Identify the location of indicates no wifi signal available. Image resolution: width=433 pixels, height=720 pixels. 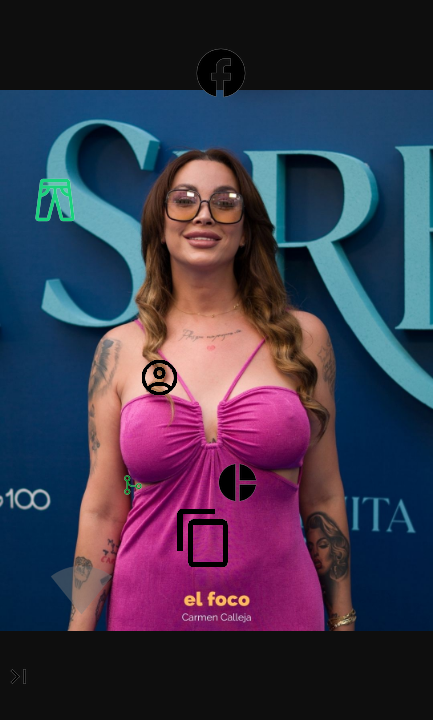
(81, 589).